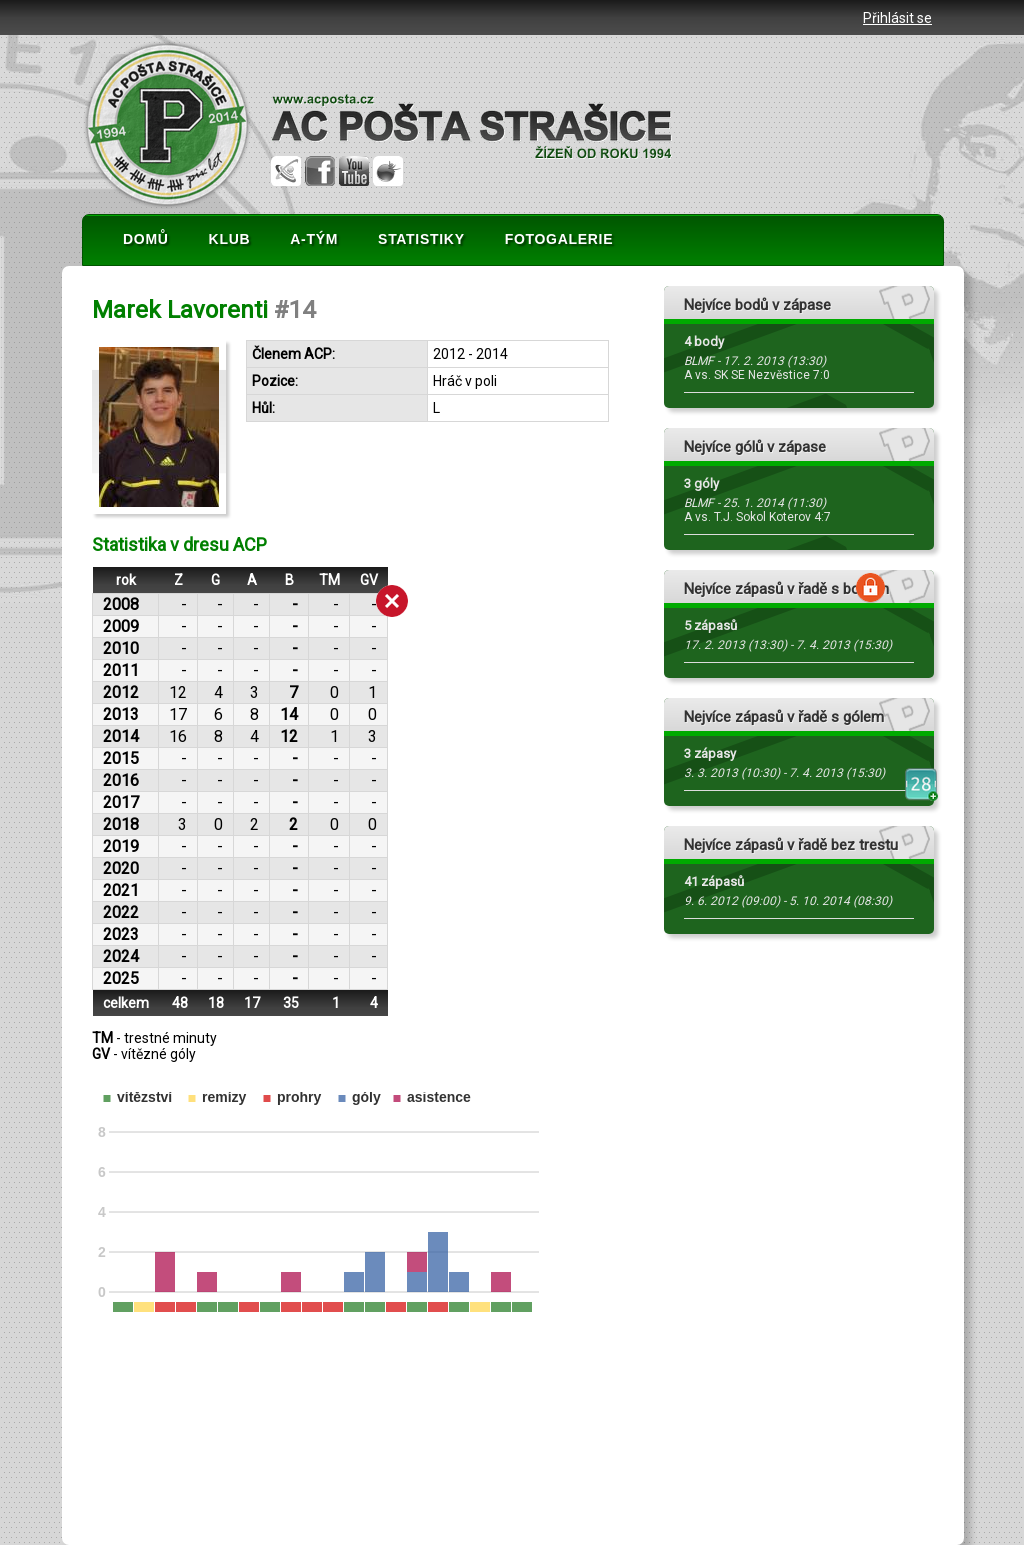 The height and width of the screenshot is (1545, 1024). Describe the element at coordinates (870, 587) in the screenshot. I see `lock the screen or enable security` at that location.